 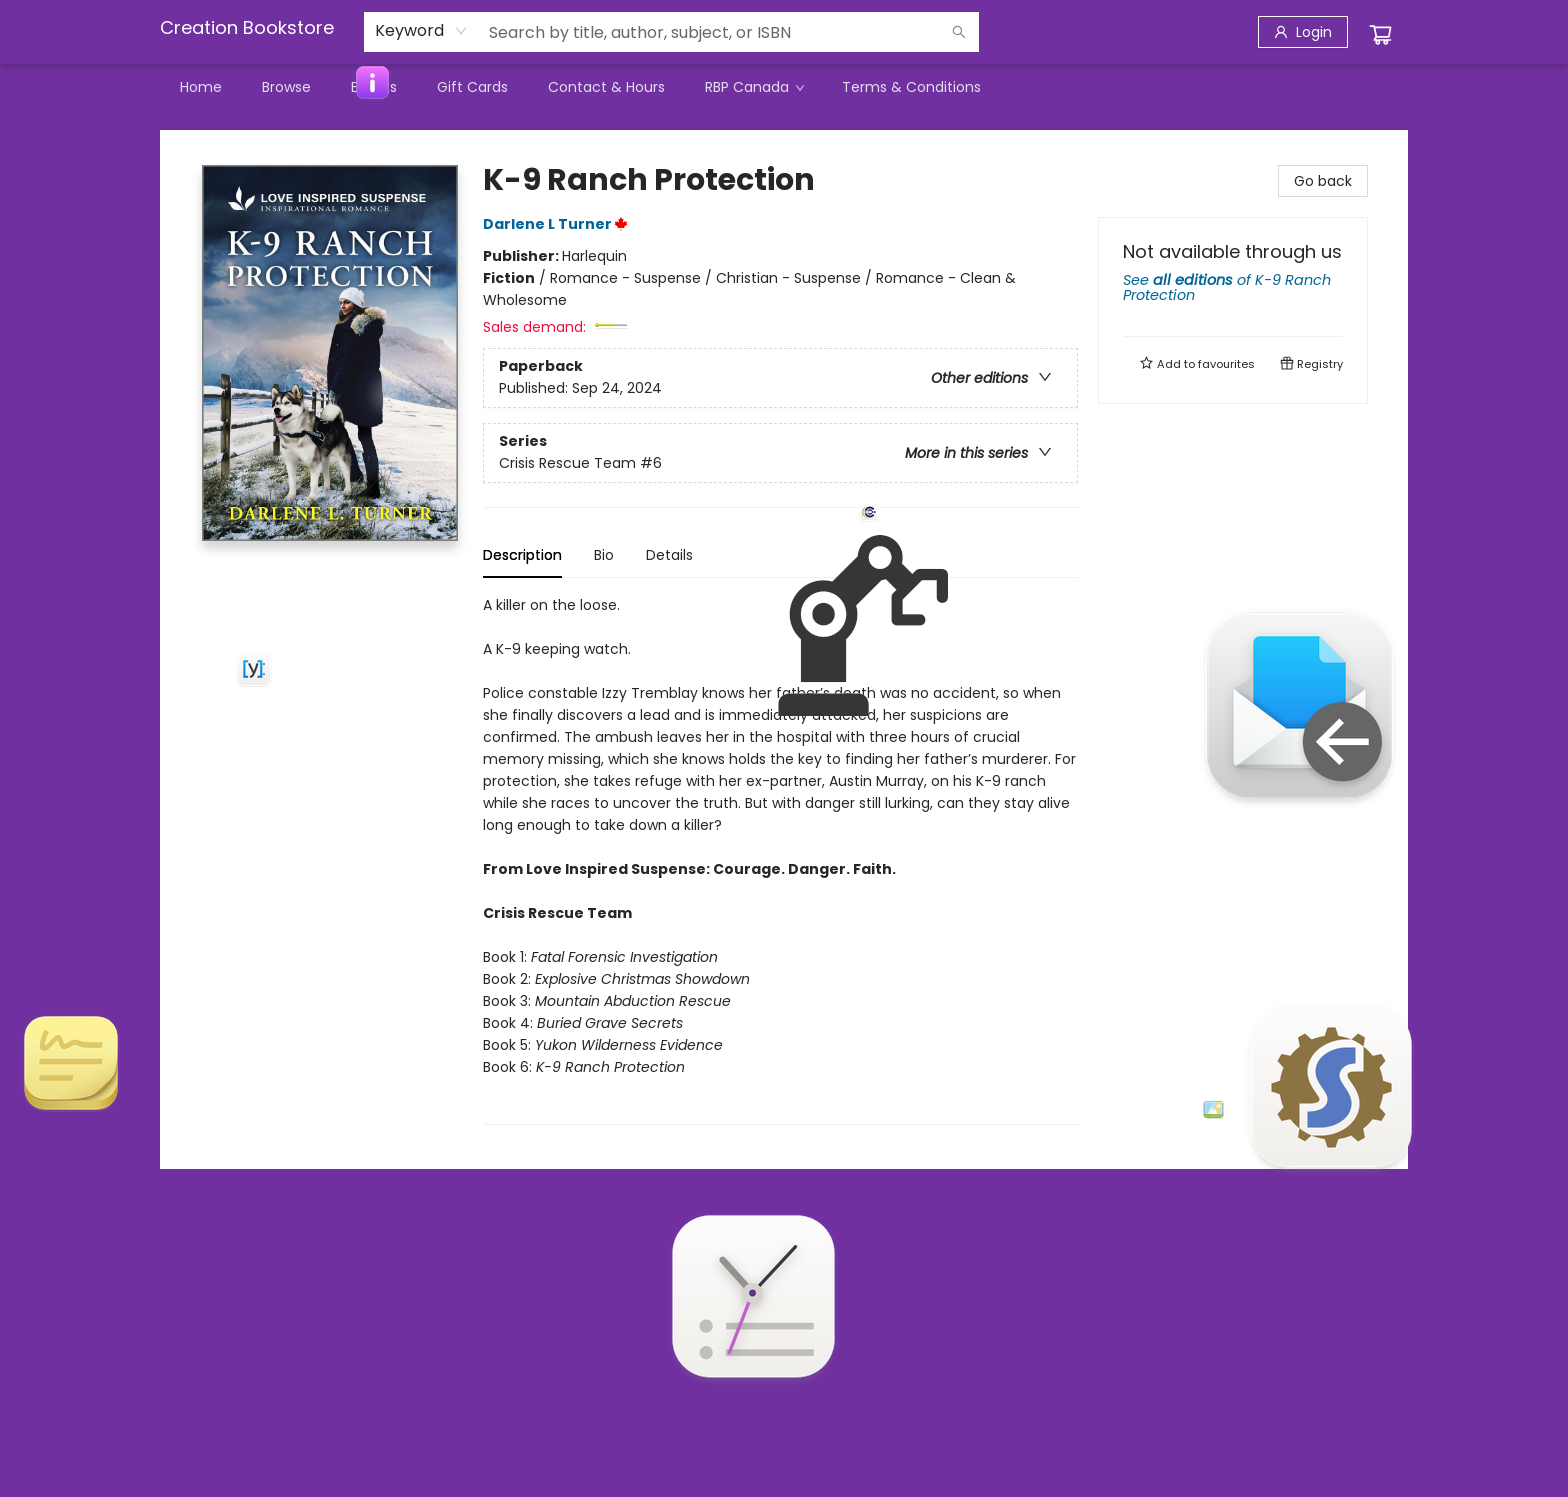 What do you see at coordinates (753, 1296) in the screenshot?
I see `open khronos time tracking app` at bounding box center [753, 1296].